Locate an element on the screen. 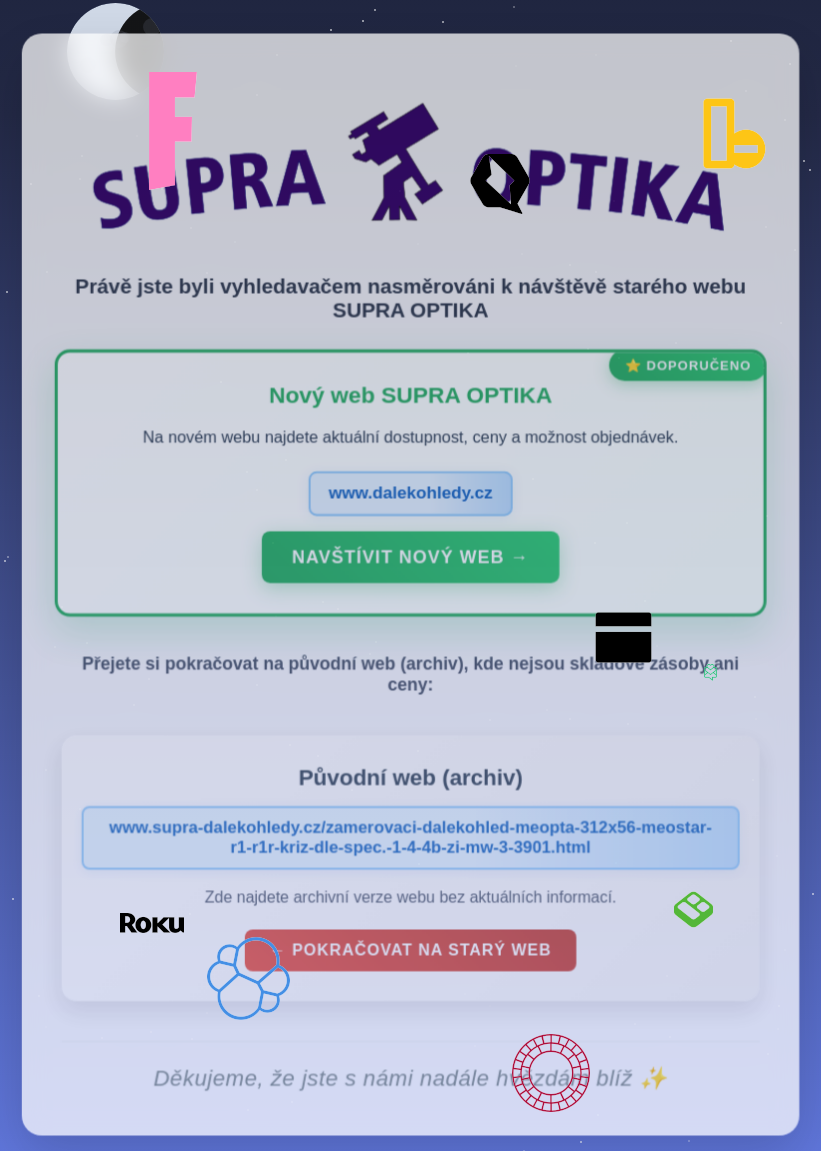 The height and width of the screenshot is (1151, 821). qwik framework logo is located at coordinates (500, 184).